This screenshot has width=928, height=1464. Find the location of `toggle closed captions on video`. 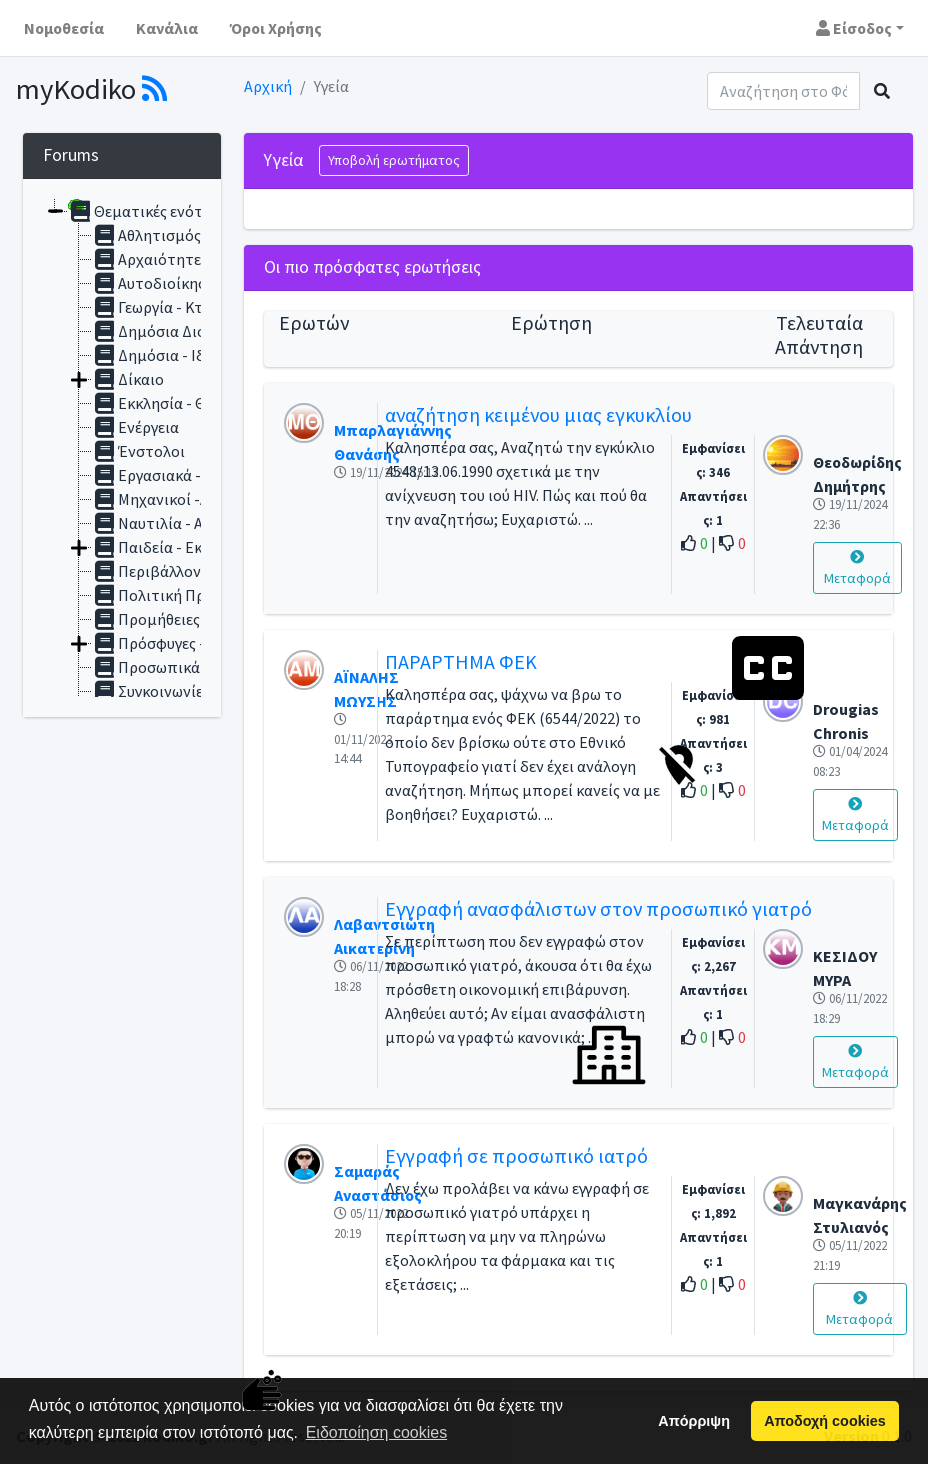

toggle closed captions on video is located at coordinates (768, 668).